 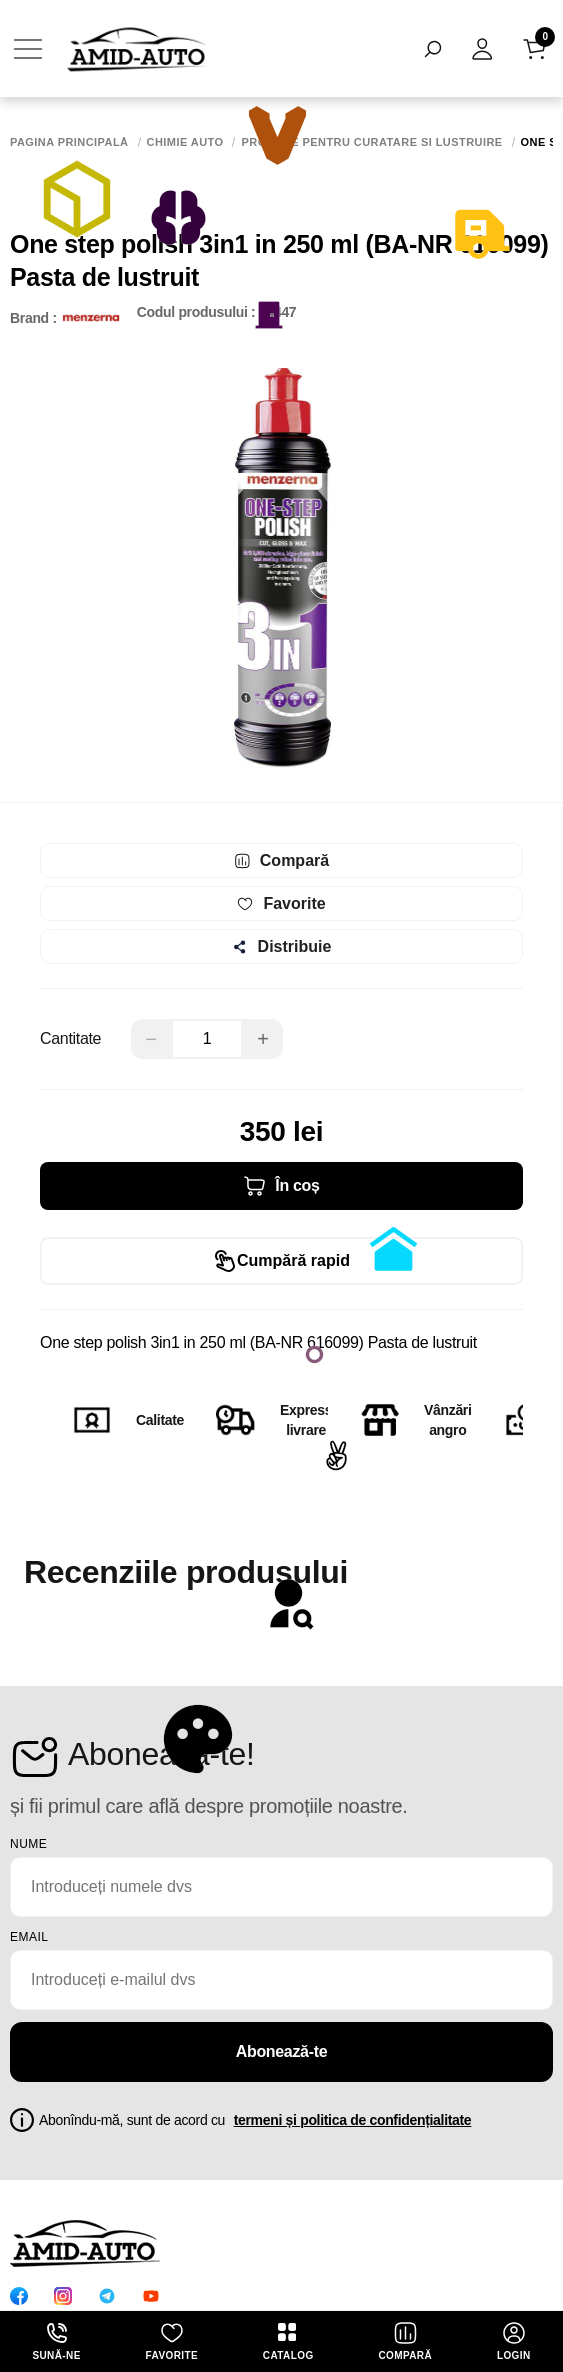 I want to click on Vagrant development environment logo, so click(x=277, y=135).